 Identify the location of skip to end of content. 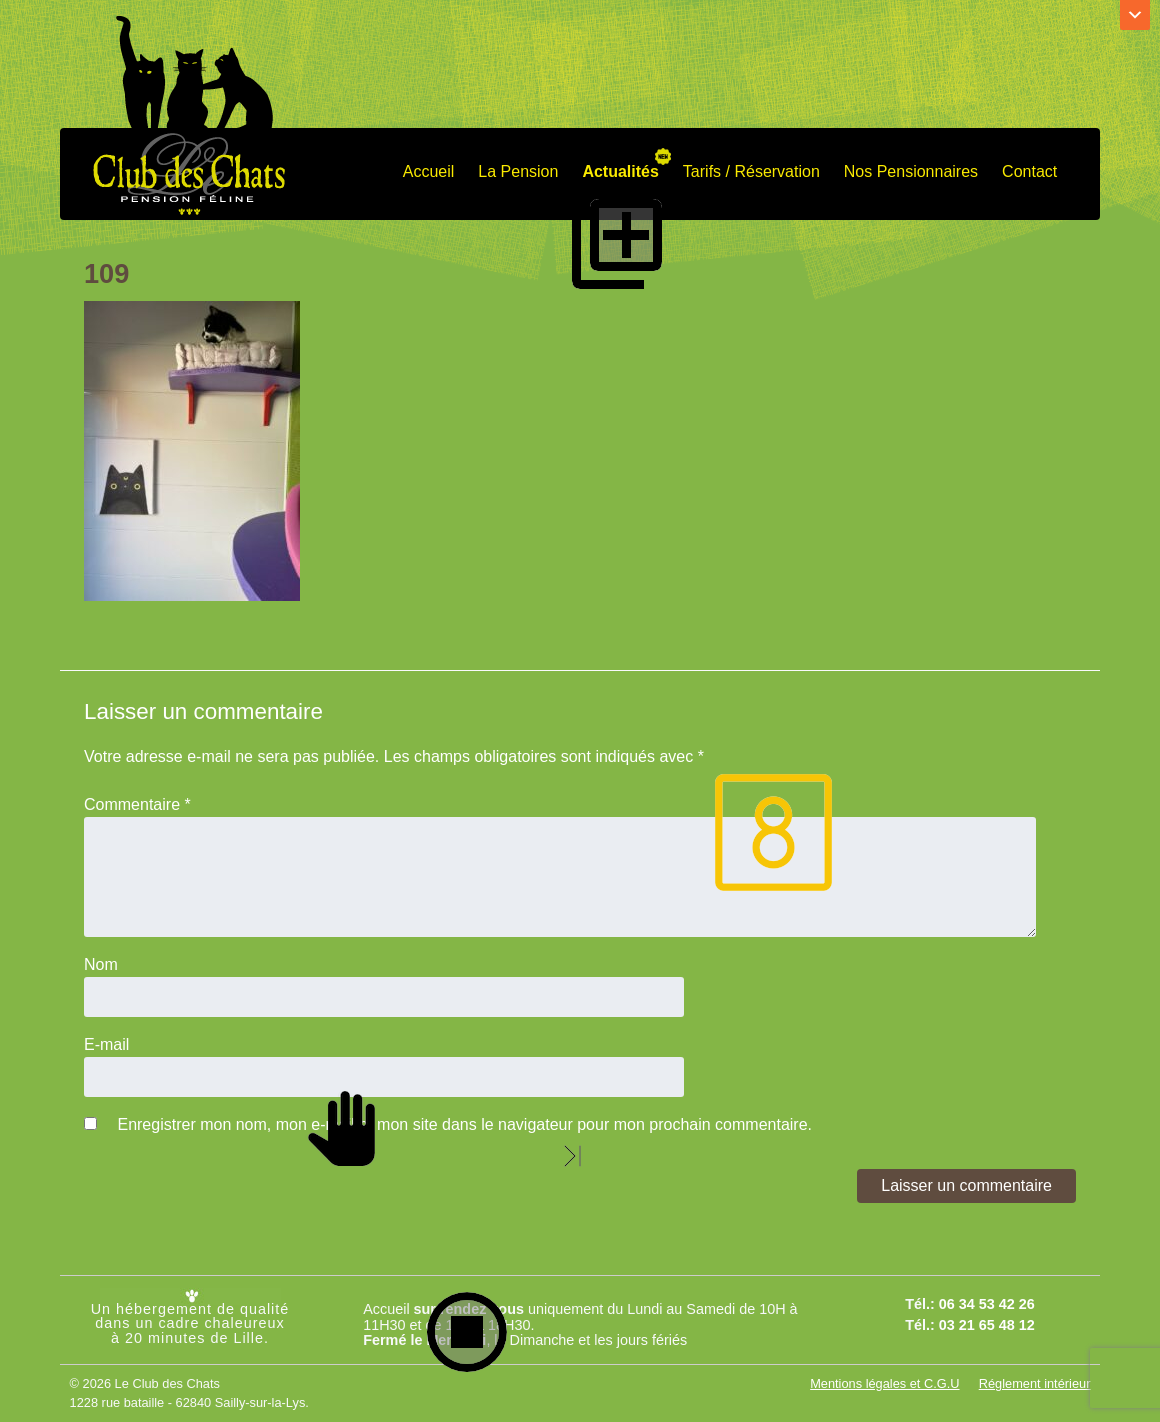
(573, 1156).